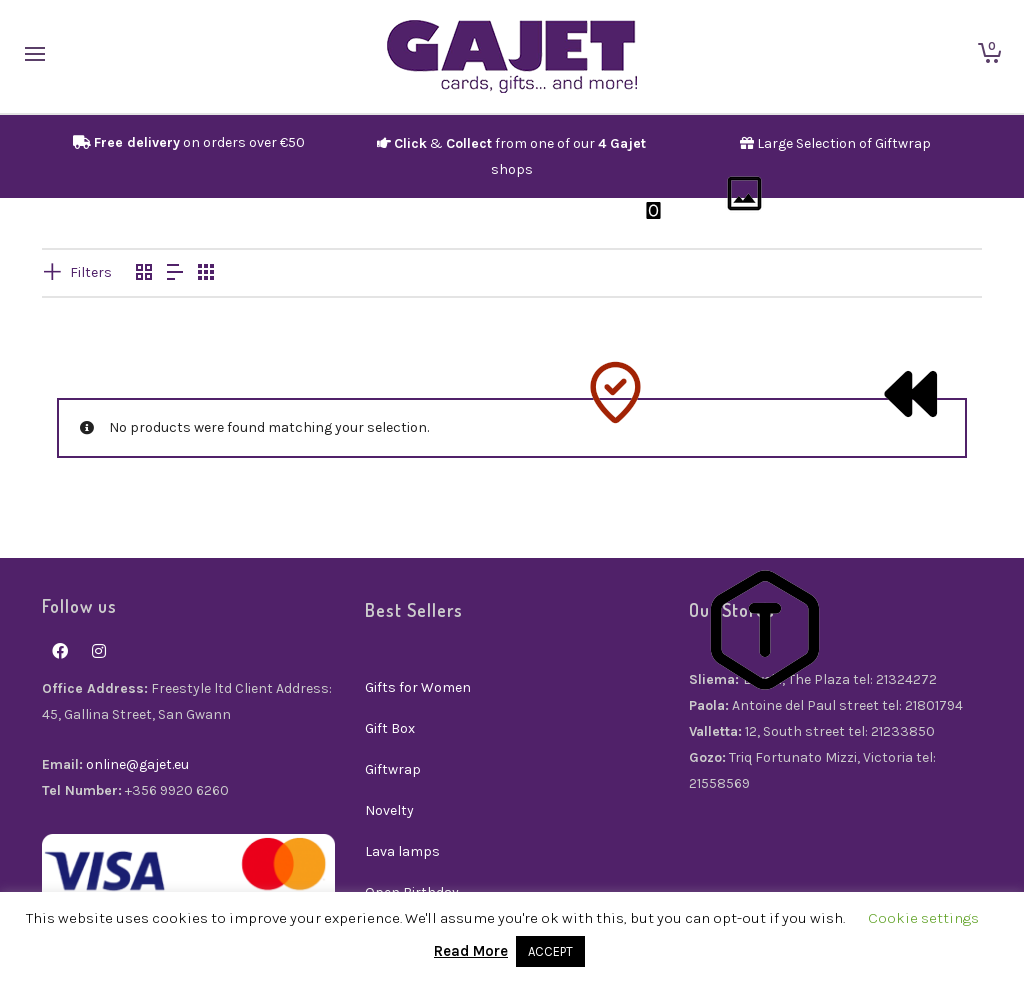 The width and height of the screenshot is (1024, 984). What do you see at coordinates (653, 210) in the screenshot?
I see `indicates zero or no items` at bounding box center [653, 210].